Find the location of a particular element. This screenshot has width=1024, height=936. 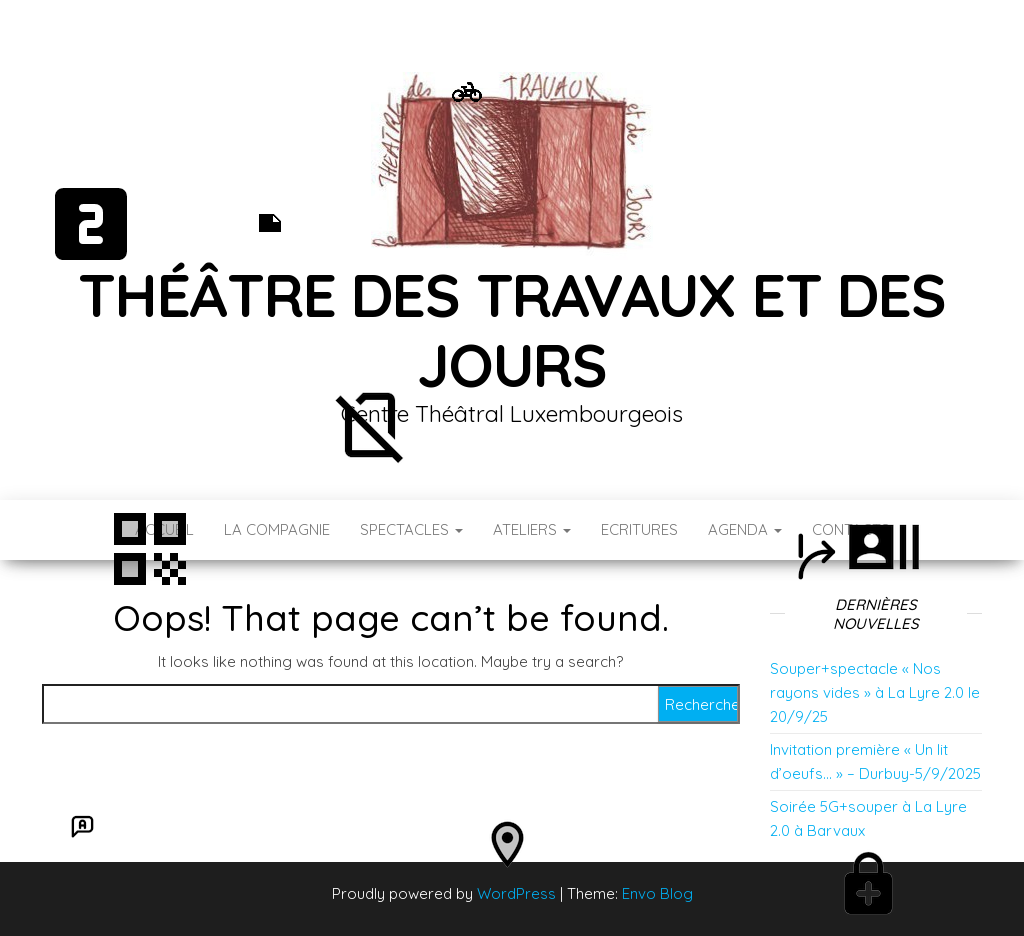

create a new note is located at coordinates (270, 223).